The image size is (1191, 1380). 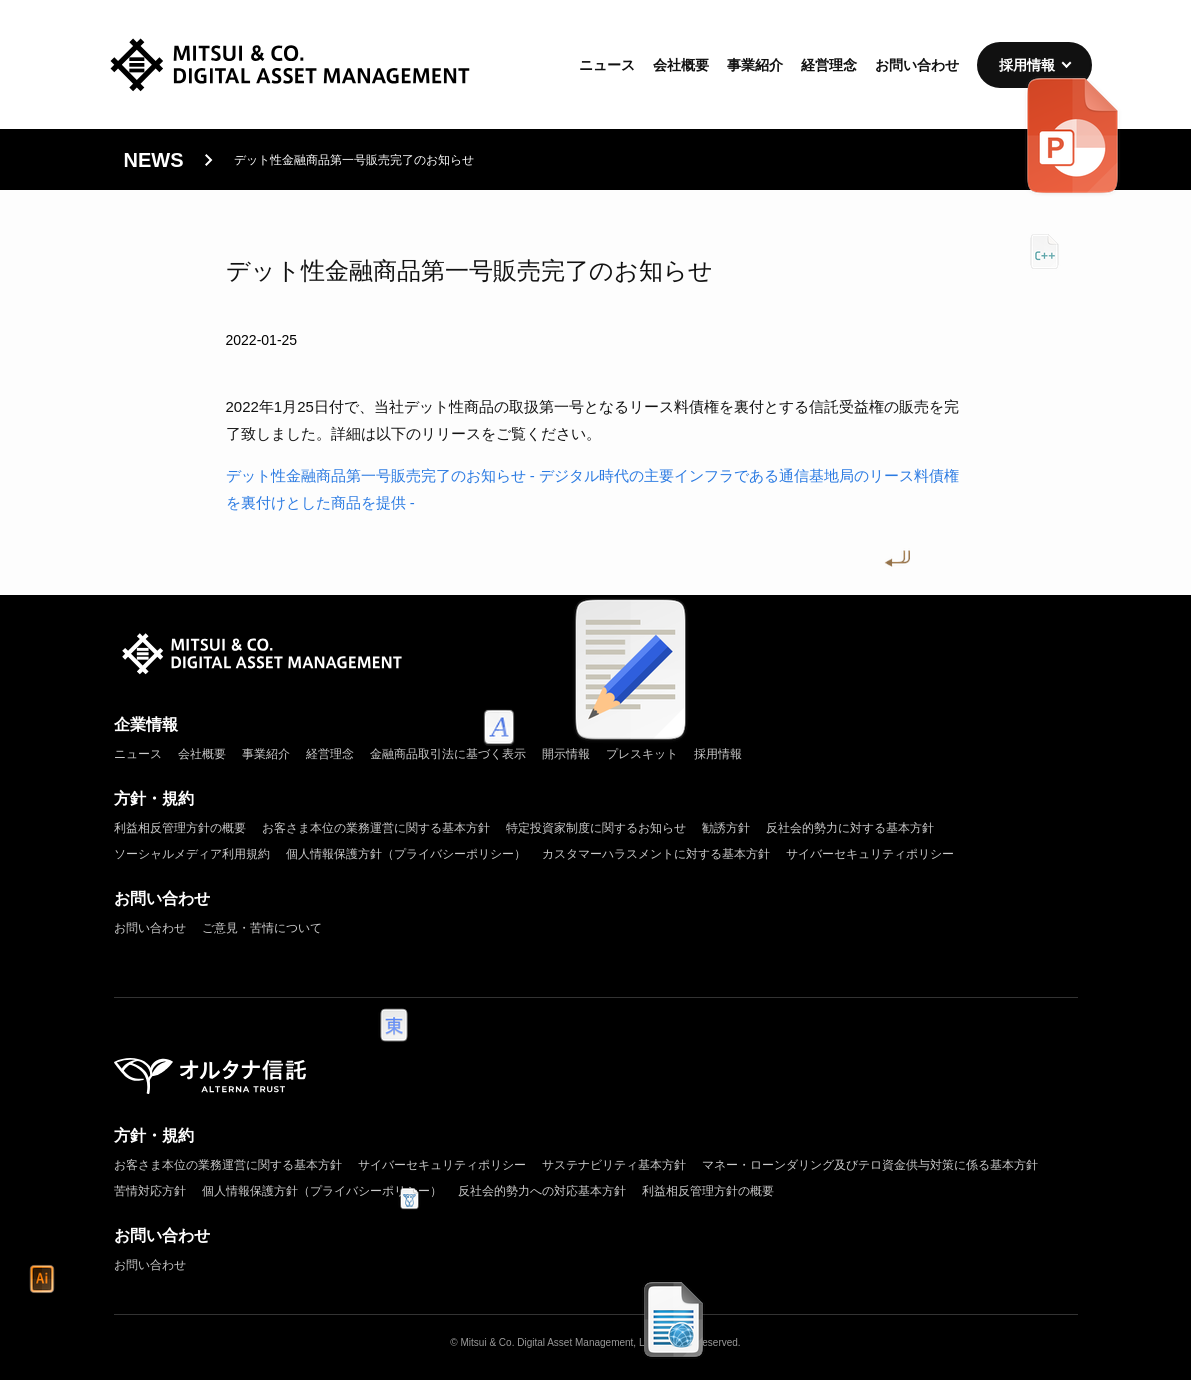 What do you see at coordinates (499, 727) in the screenshot?
I see `a font file type indicator` at bounding box center [499, 727].